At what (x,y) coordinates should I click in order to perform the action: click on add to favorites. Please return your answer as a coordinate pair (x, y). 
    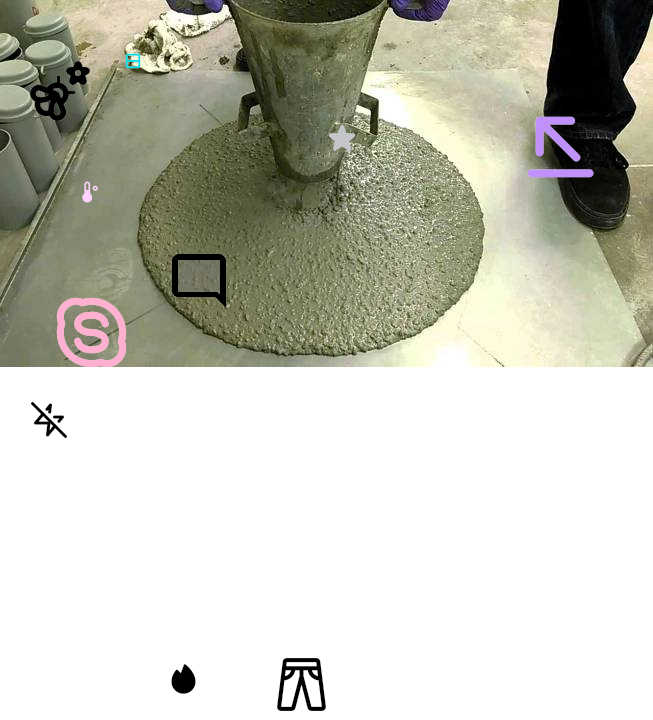
    Looking at the image, I should click on (342, 138).